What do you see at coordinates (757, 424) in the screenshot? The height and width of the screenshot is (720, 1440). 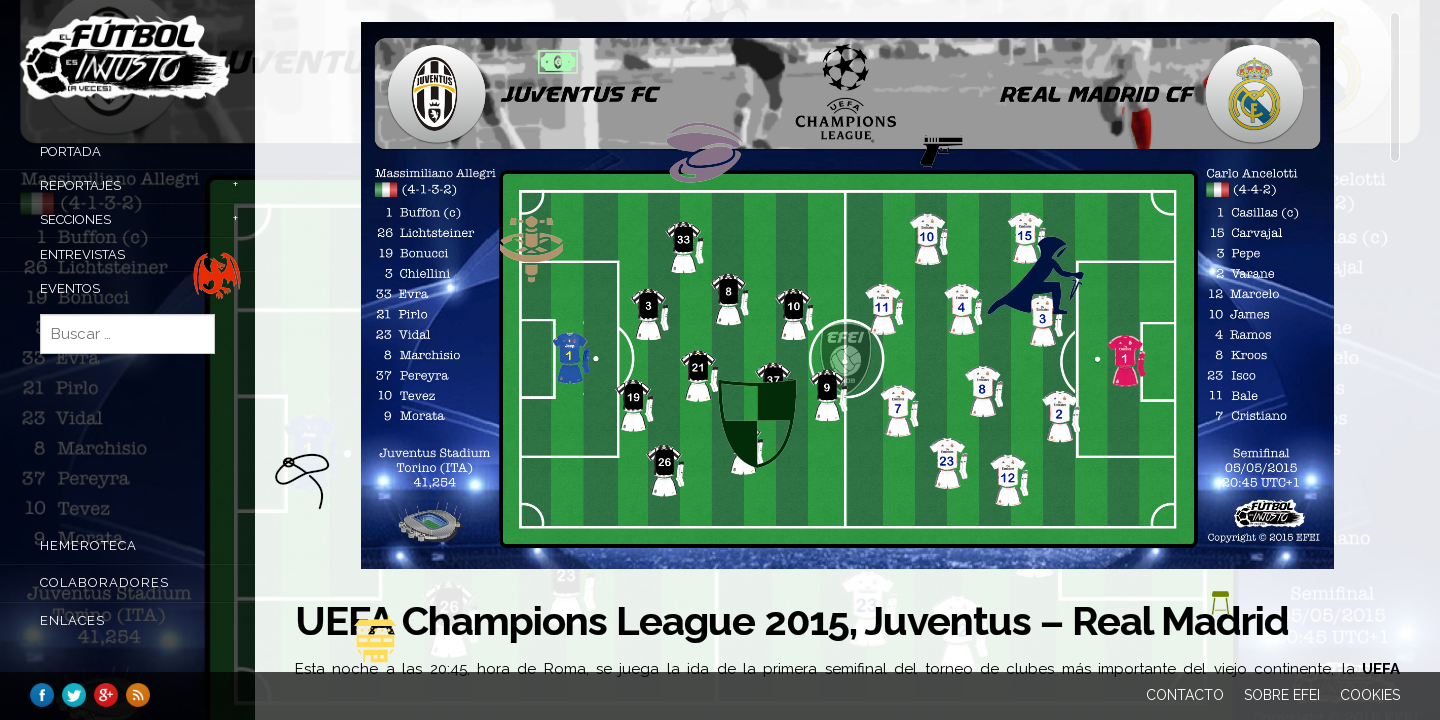 I see `indicates verified or protected status` at bounding box center [757, 424].